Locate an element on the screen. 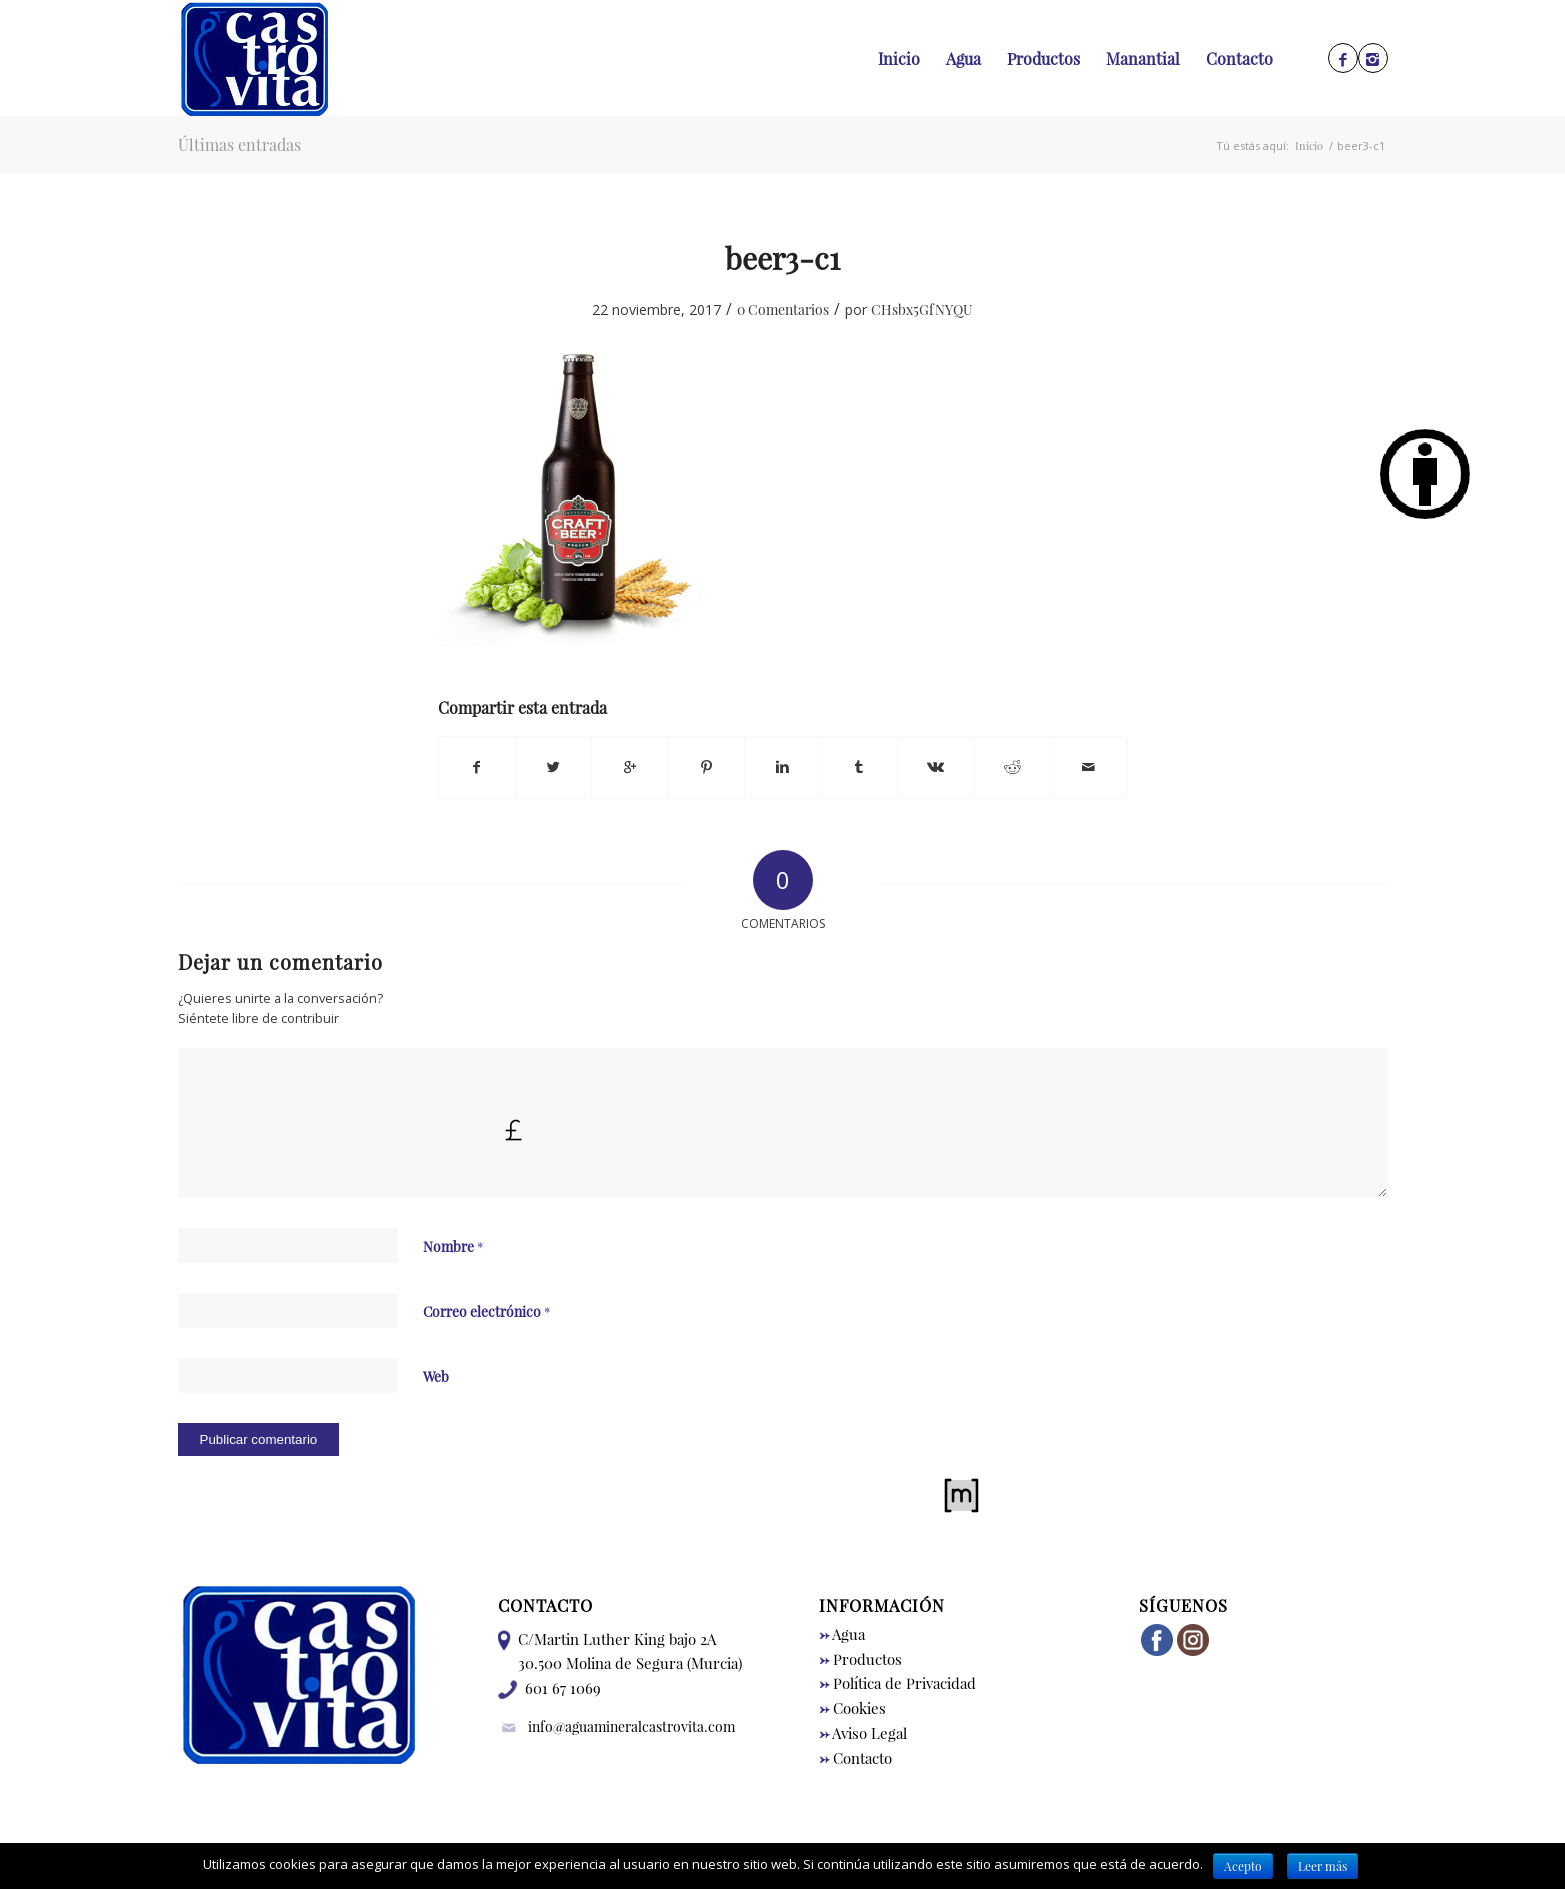 The height and width of the screenshot is (1889, 1565). link to Matrix messaging platform is located at coordinates (961, 1495).